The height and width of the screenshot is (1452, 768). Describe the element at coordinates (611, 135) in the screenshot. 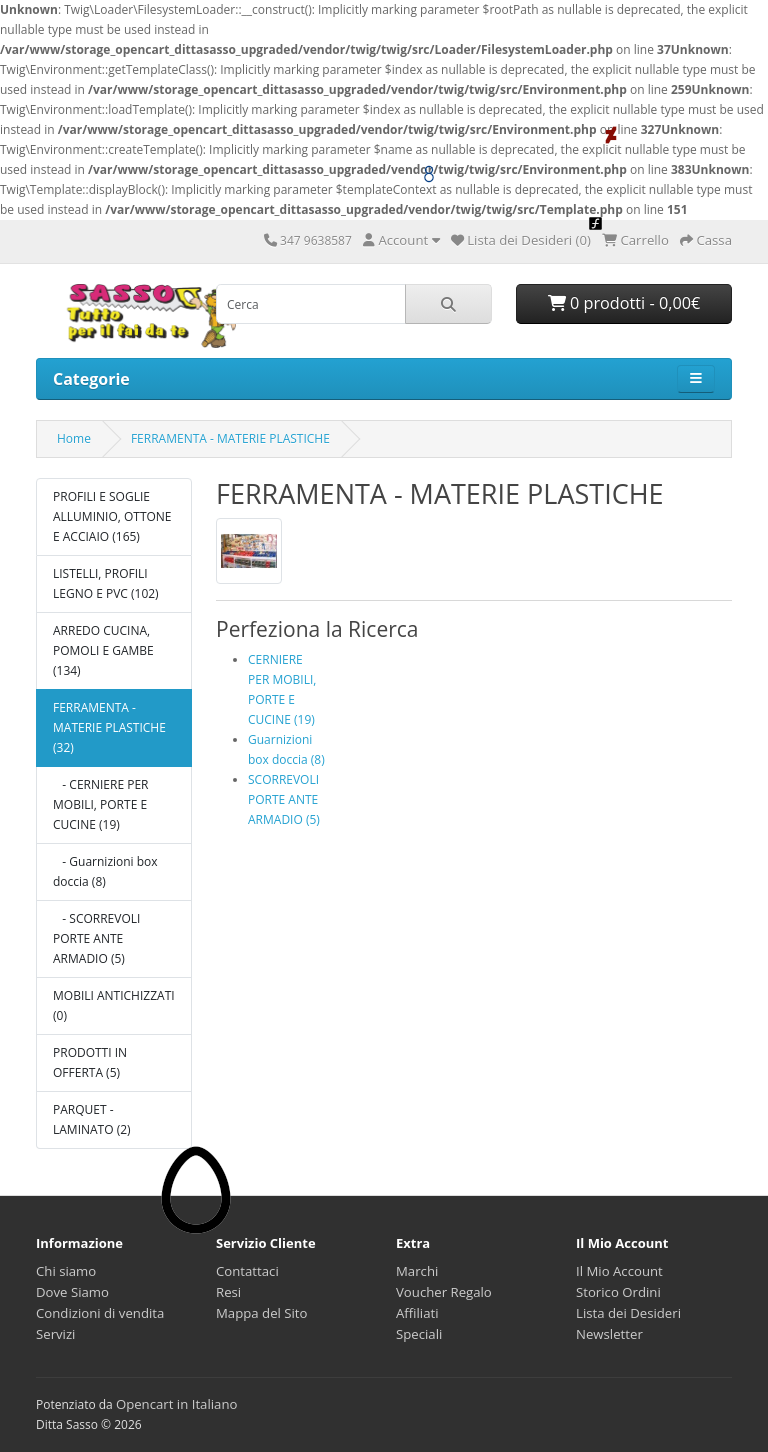

I see `deviantart logo` at that location.